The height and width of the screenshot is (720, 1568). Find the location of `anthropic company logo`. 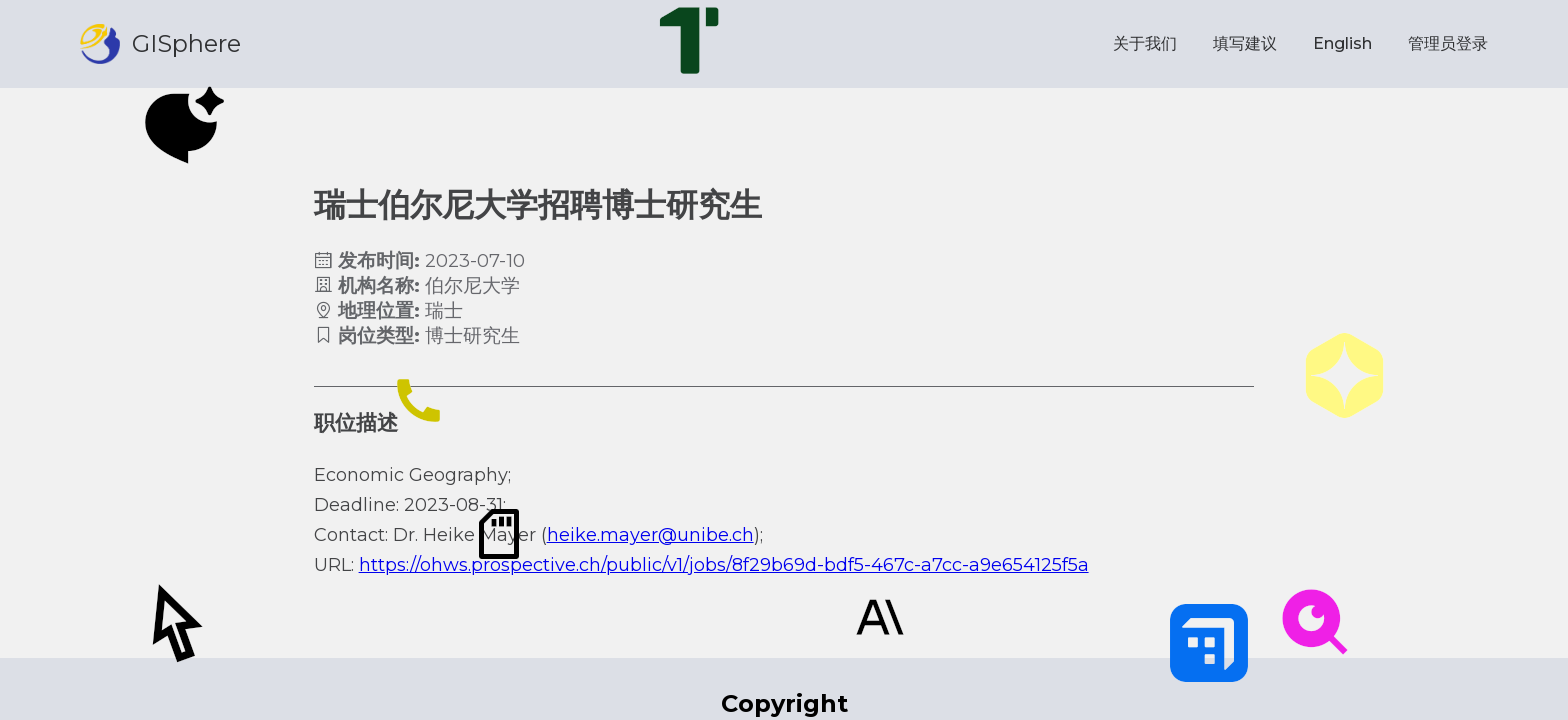

anthropic company logo is located at coordinates (880, 616).